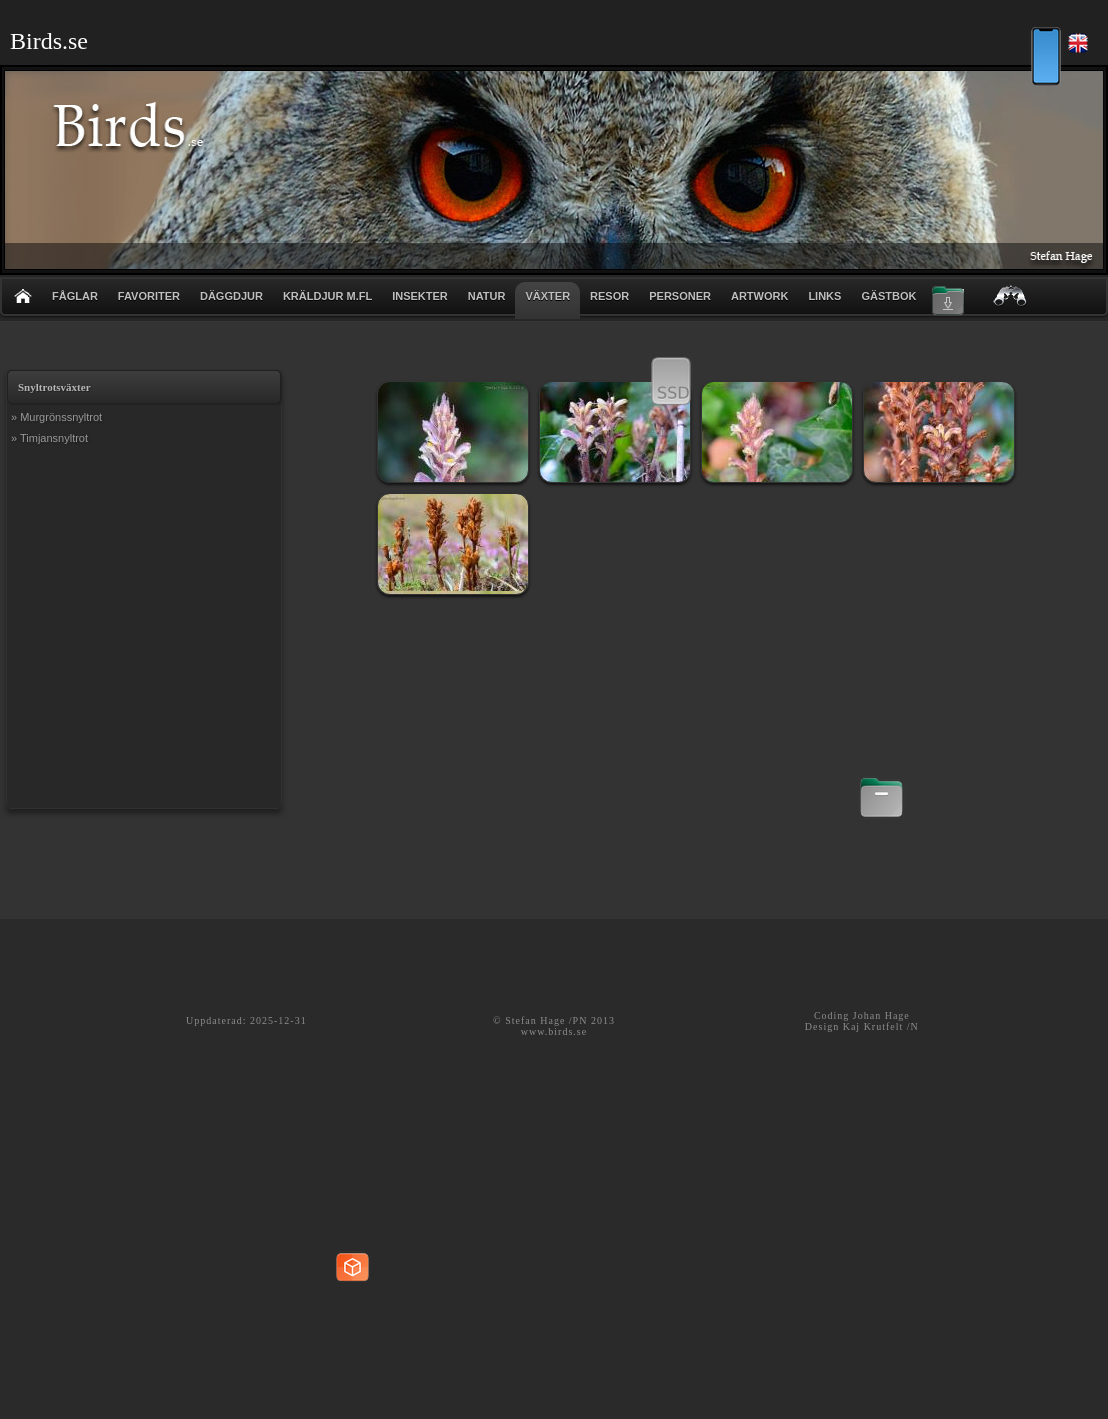 The height and width of the screenshot is (1419, 1108). I want to click on open a 3D model file, so click(352, 1266).